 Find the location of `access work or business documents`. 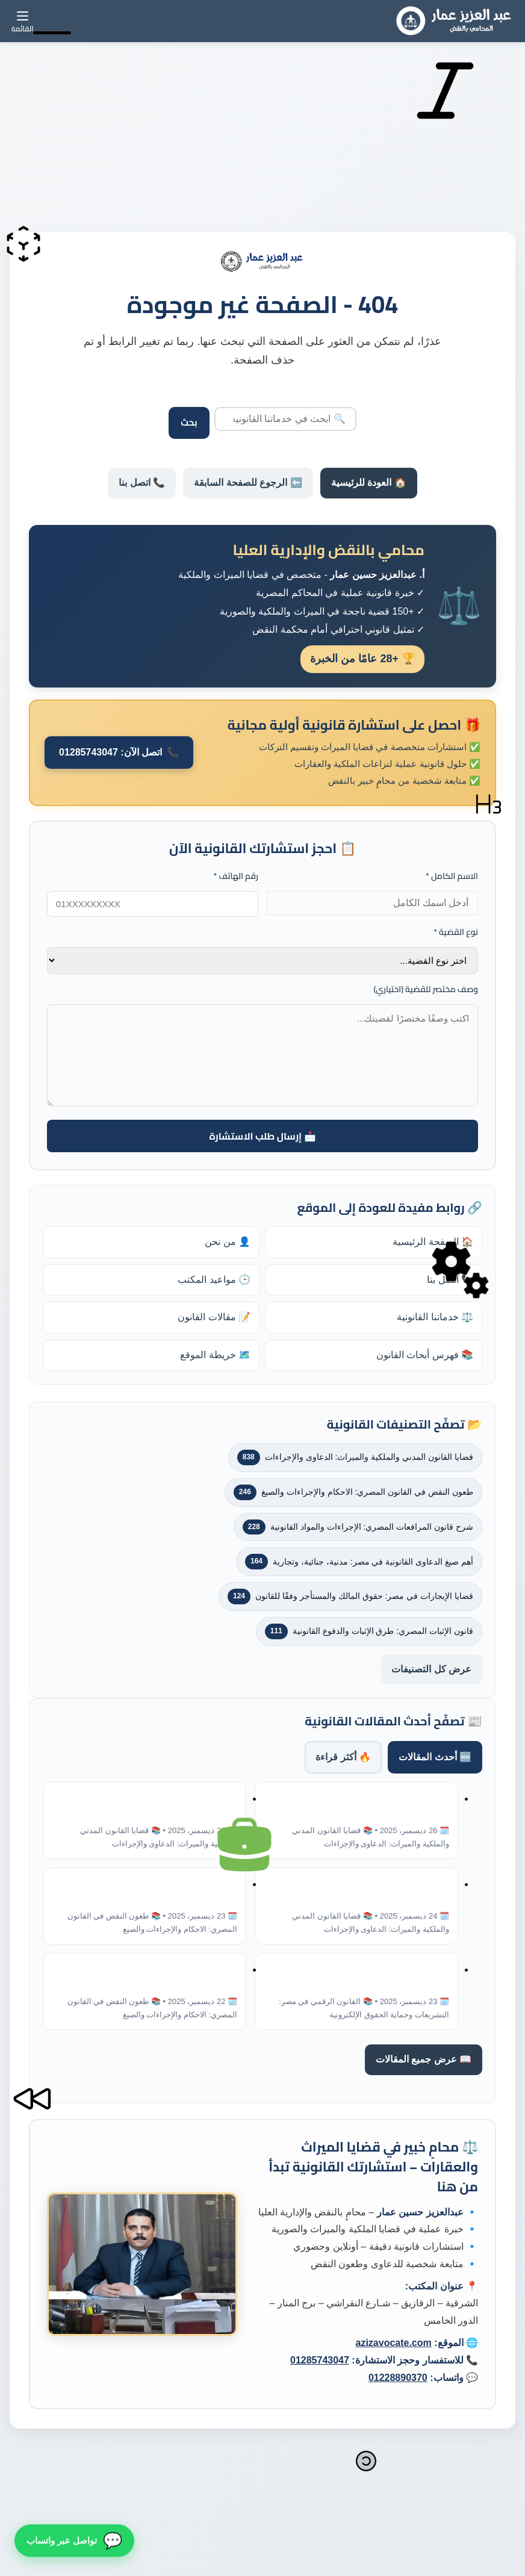

access work or business documents is located at coordinates (244, 1845).